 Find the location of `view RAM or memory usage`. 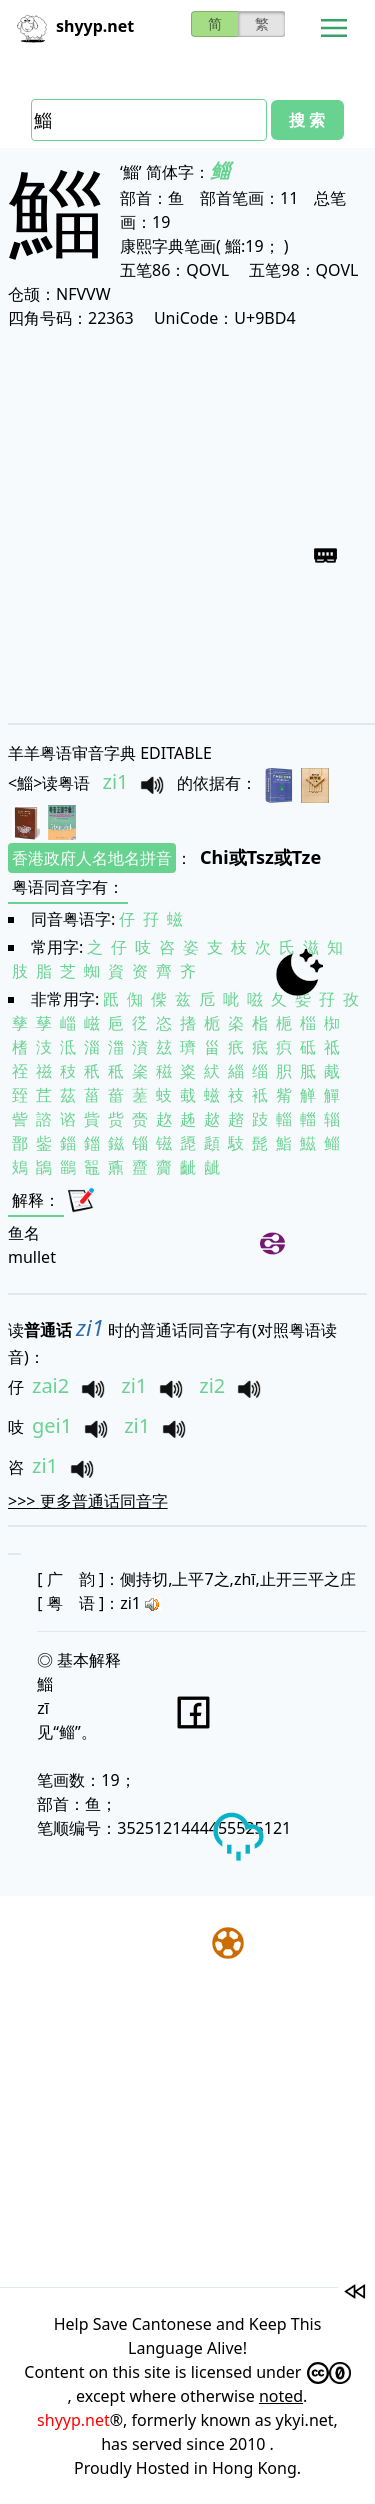

view RAM or memory usage is located at coordinates (325, 555).